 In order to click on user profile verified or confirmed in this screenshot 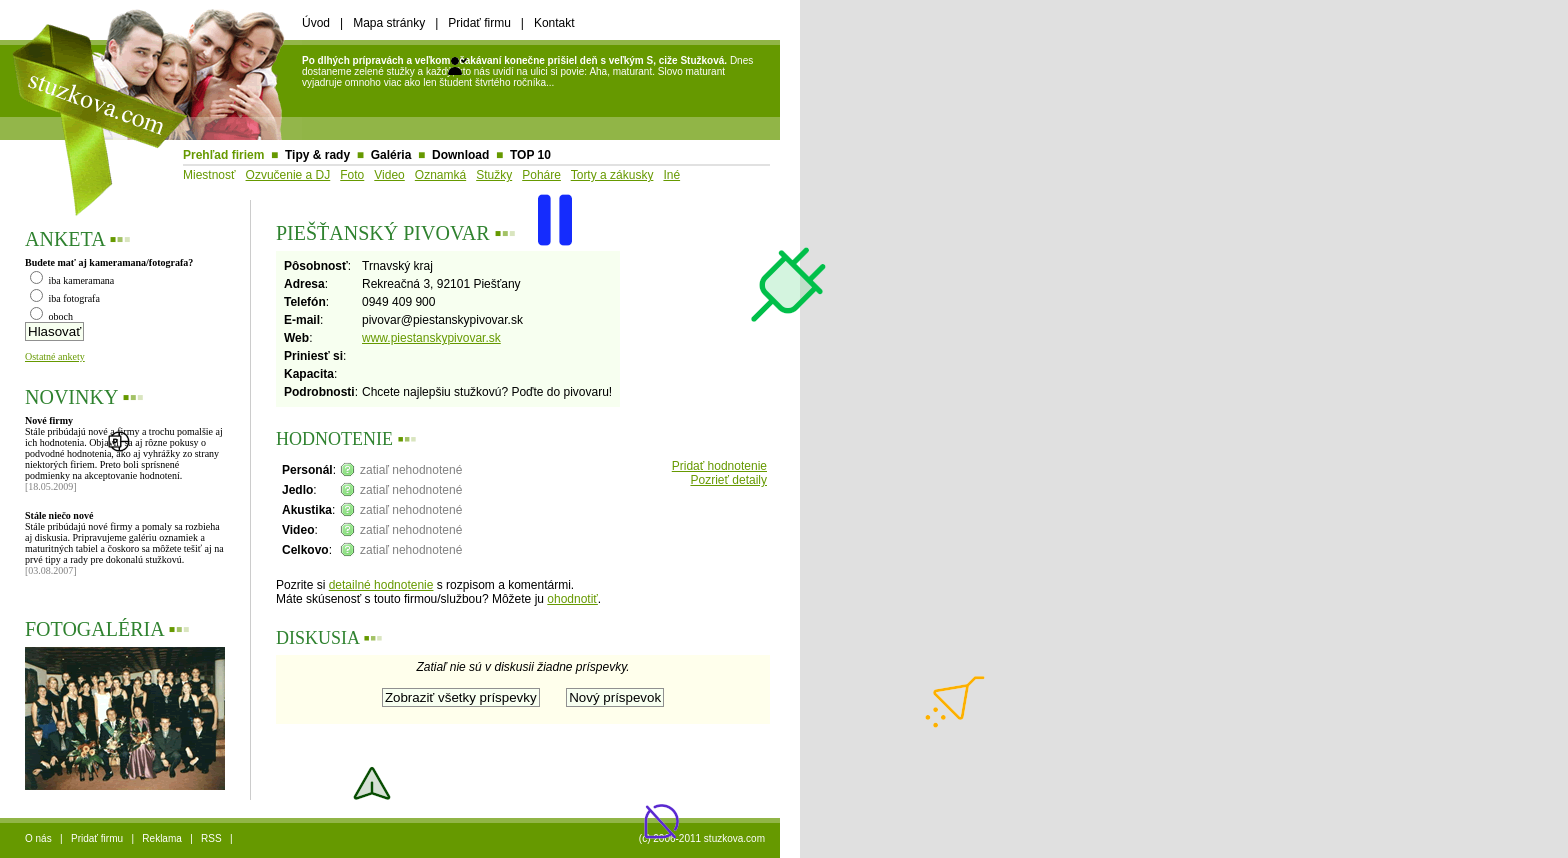, I will do `click(457, 66)`.